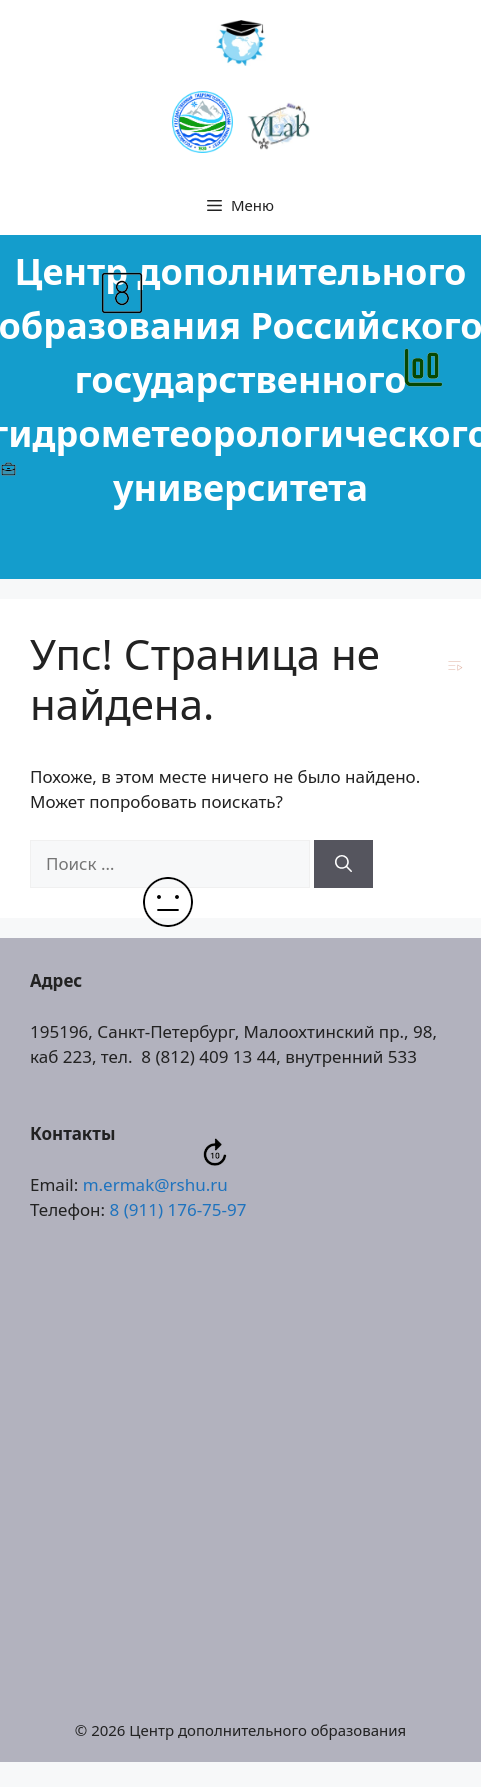 Image resolution: width=481 pixels, height=1787 pixels. What do you see at coordinates (122, 293) in the screenshot?
I see `select or navigate to item number eight` at bounding box center [122, 293].